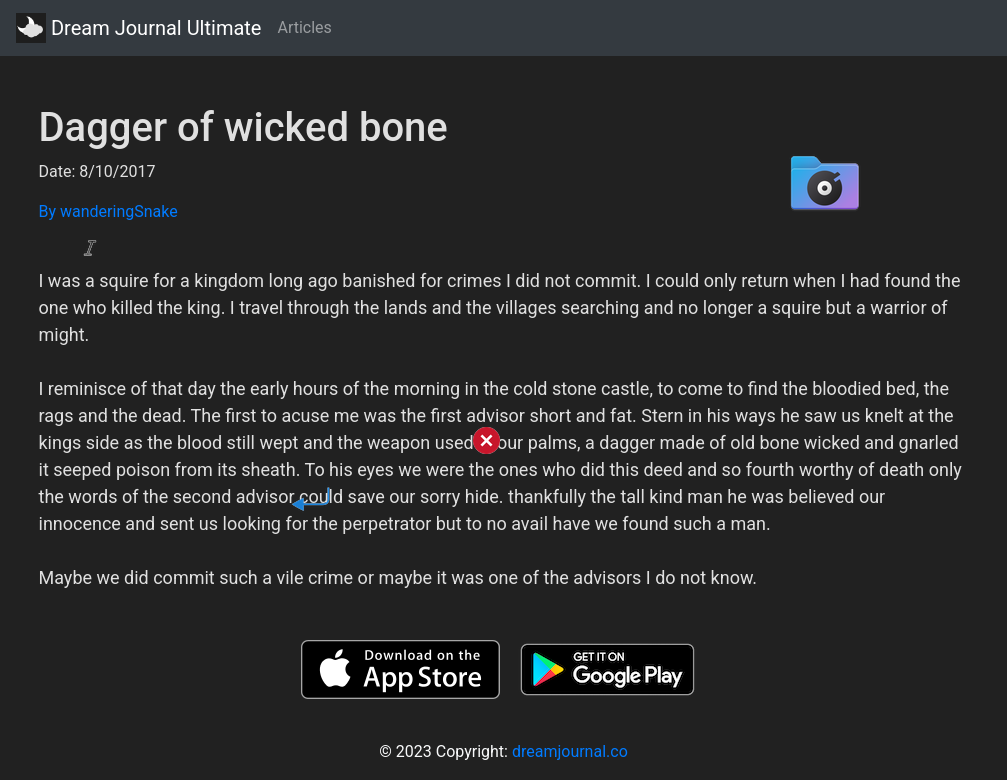 This screenshot has width=1007, height=780. Describe the element at coordinates (310, 499) in the screenshot. I see `reply to the sender of this email` at that location.